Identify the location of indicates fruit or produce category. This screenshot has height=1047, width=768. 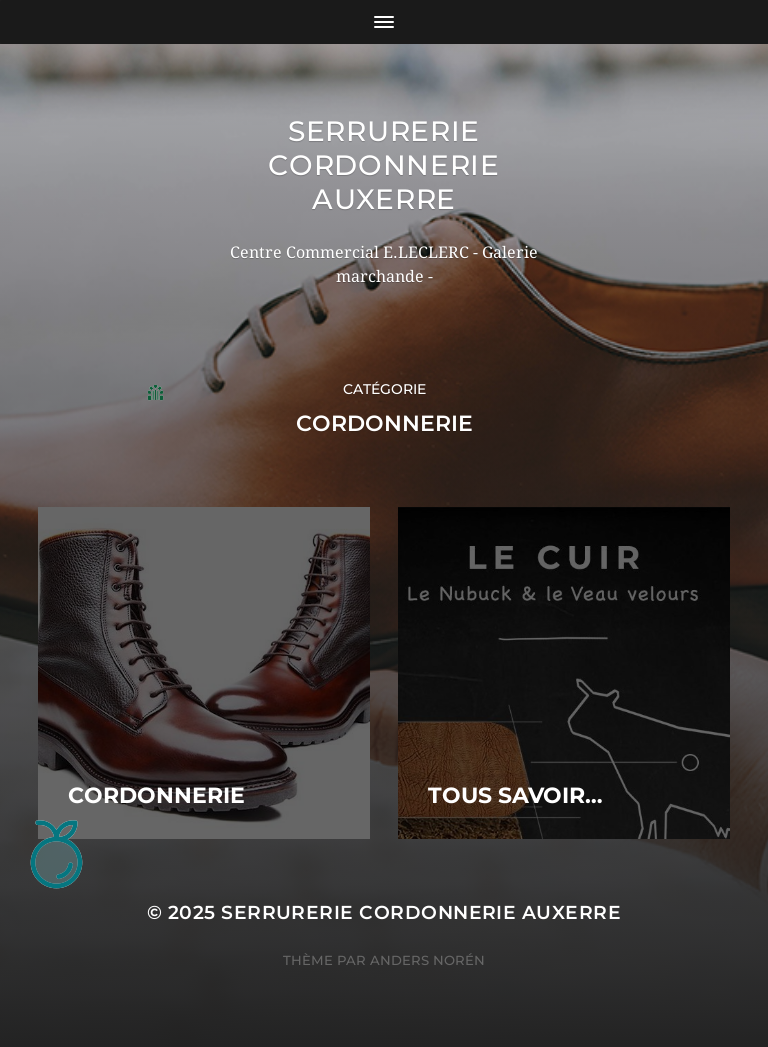
(56, 855).